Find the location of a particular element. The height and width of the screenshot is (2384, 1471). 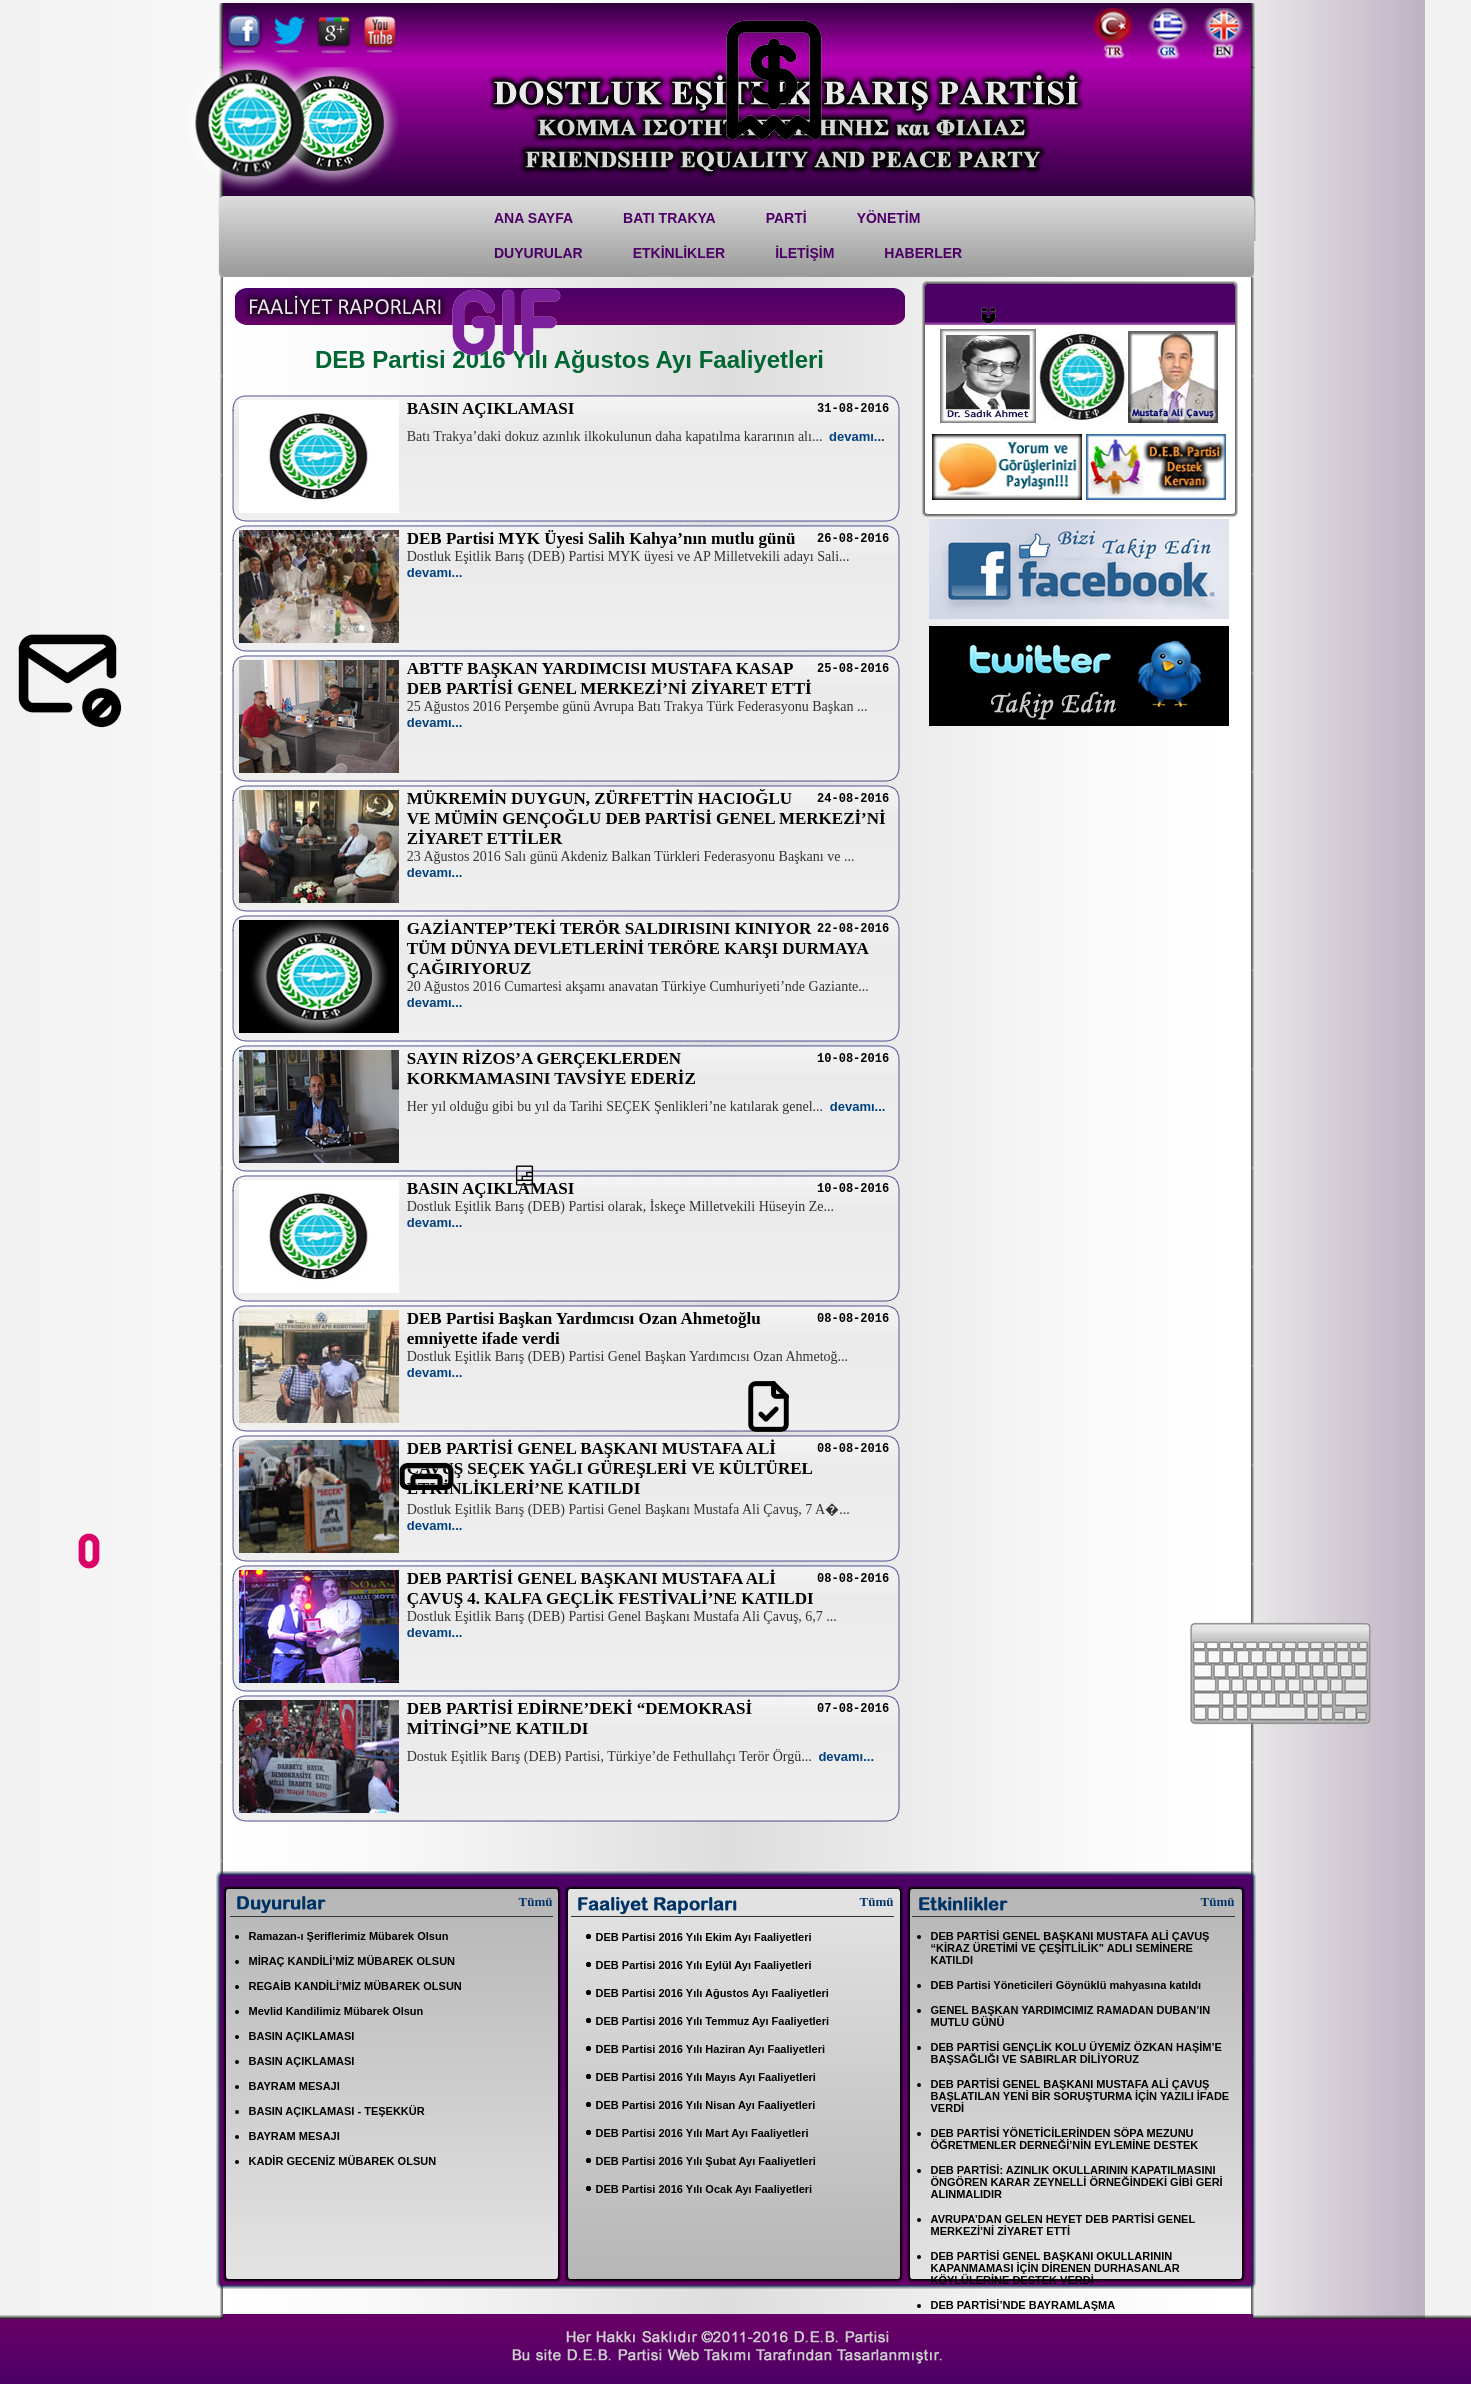

attract or pull related items together is located at coordinates (988, 315).